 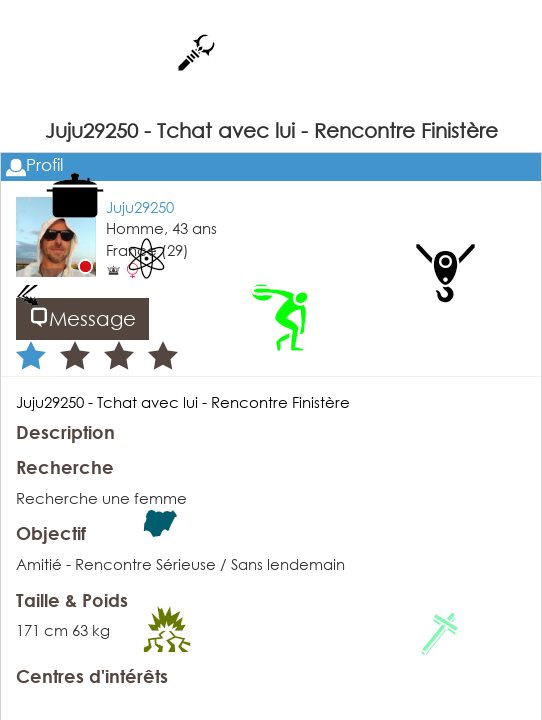 What do you see at coordinates (160, 523) in the screenshot?
I see `select Nigeria as your country or region` at bounding box center [160, 523].